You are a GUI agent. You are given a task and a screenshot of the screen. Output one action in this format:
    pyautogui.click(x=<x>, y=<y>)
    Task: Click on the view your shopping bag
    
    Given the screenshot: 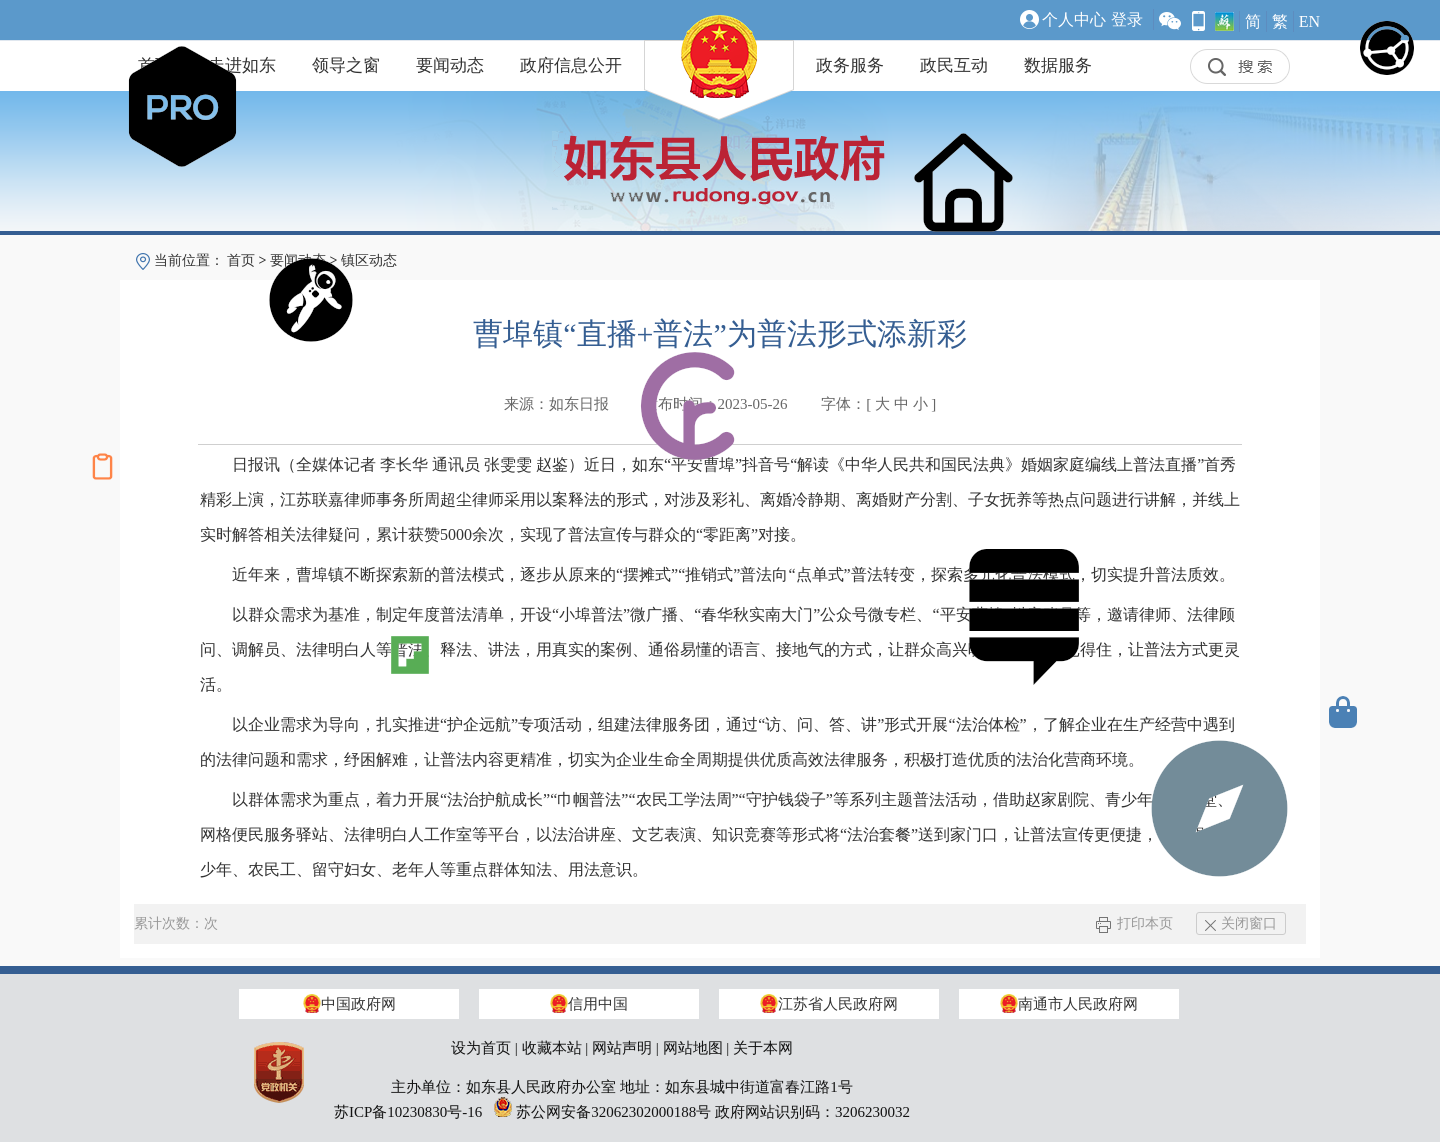 What is the action you would take?
    pyautogui.click(x=1343, y=714)
    